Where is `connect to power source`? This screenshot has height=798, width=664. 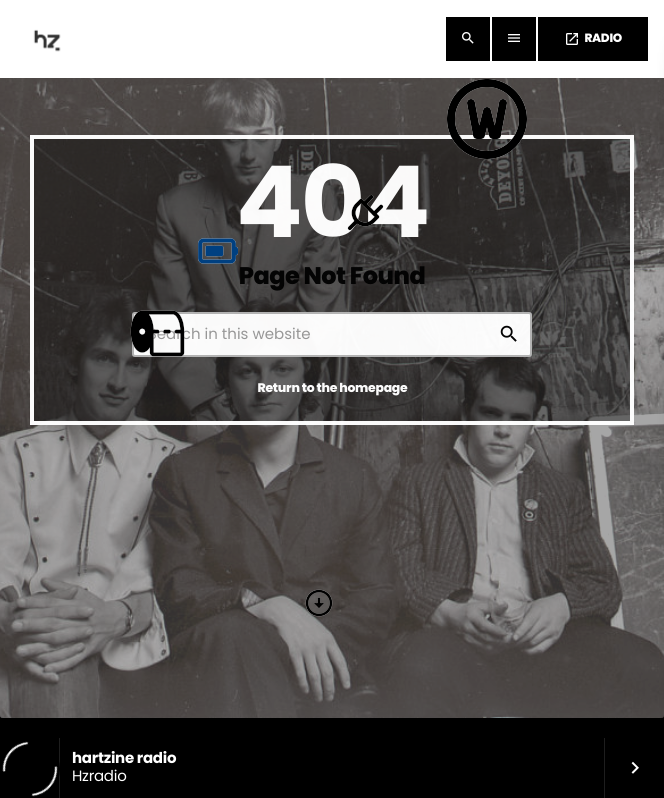
connect to power source is located at coordinates (365, 212).